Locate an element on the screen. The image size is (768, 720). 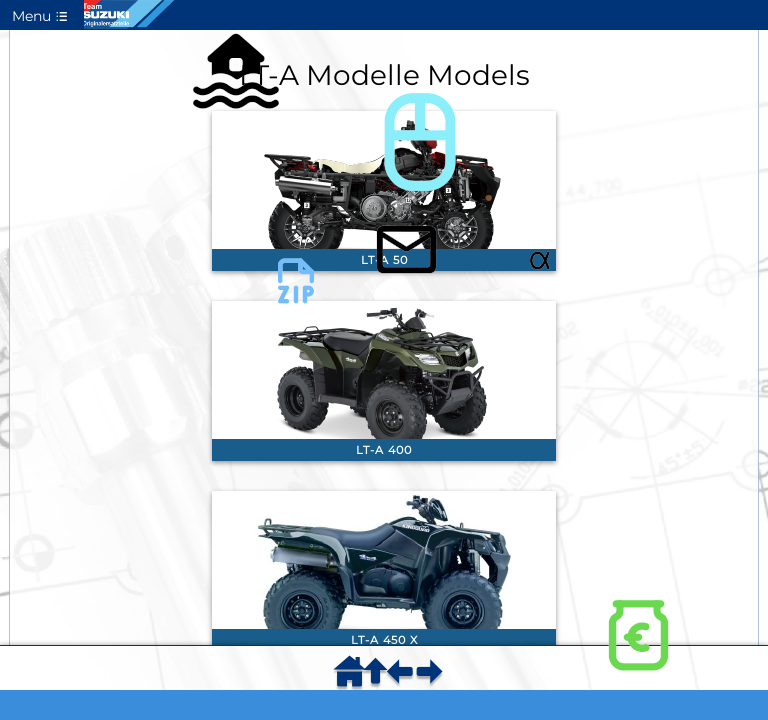
open your email inbox is located at coordinates (406, 249).